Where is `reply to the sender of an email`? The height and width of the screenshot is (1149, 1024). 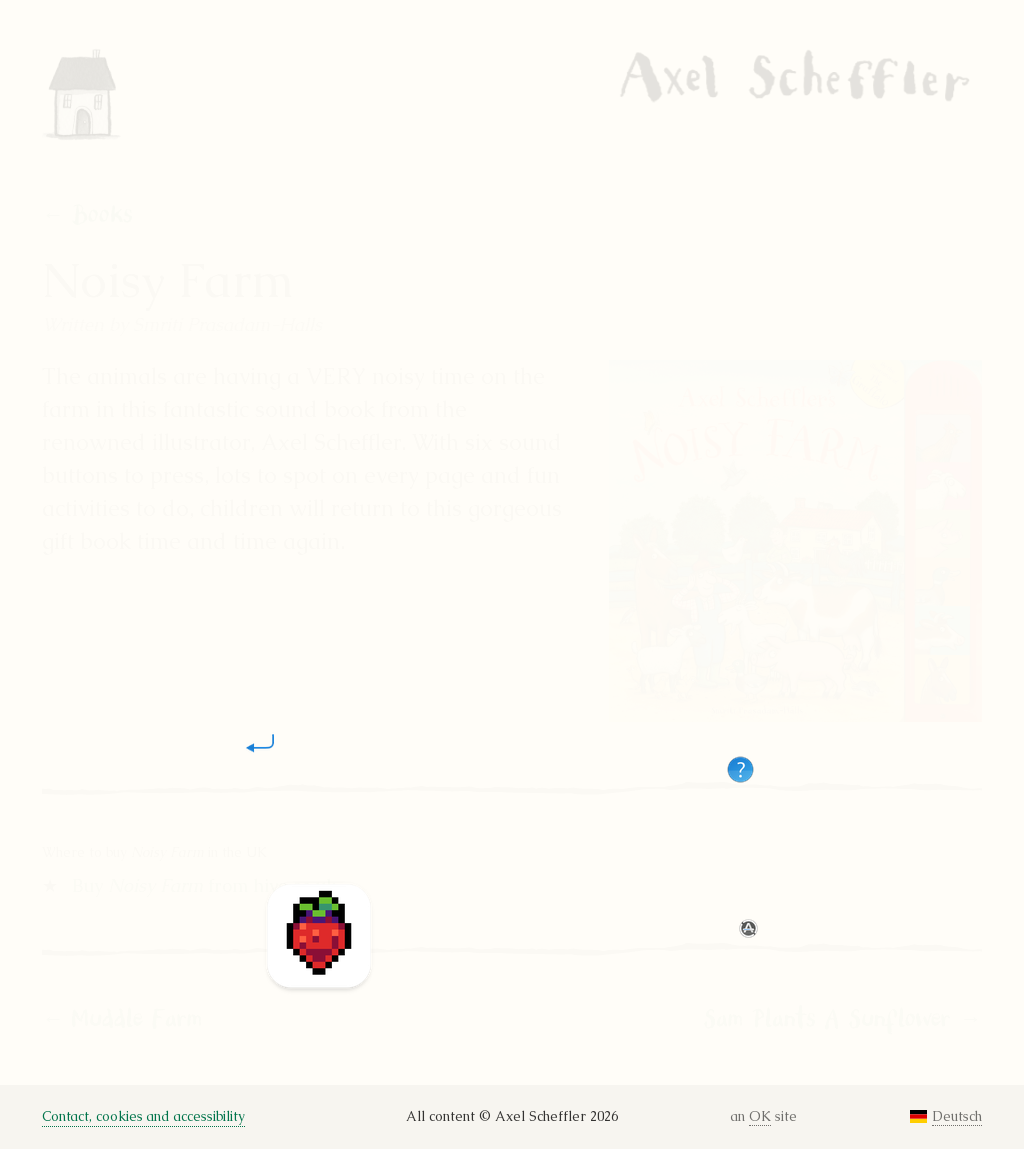 reply to the sender of an email is located at coordinates (259, 741).